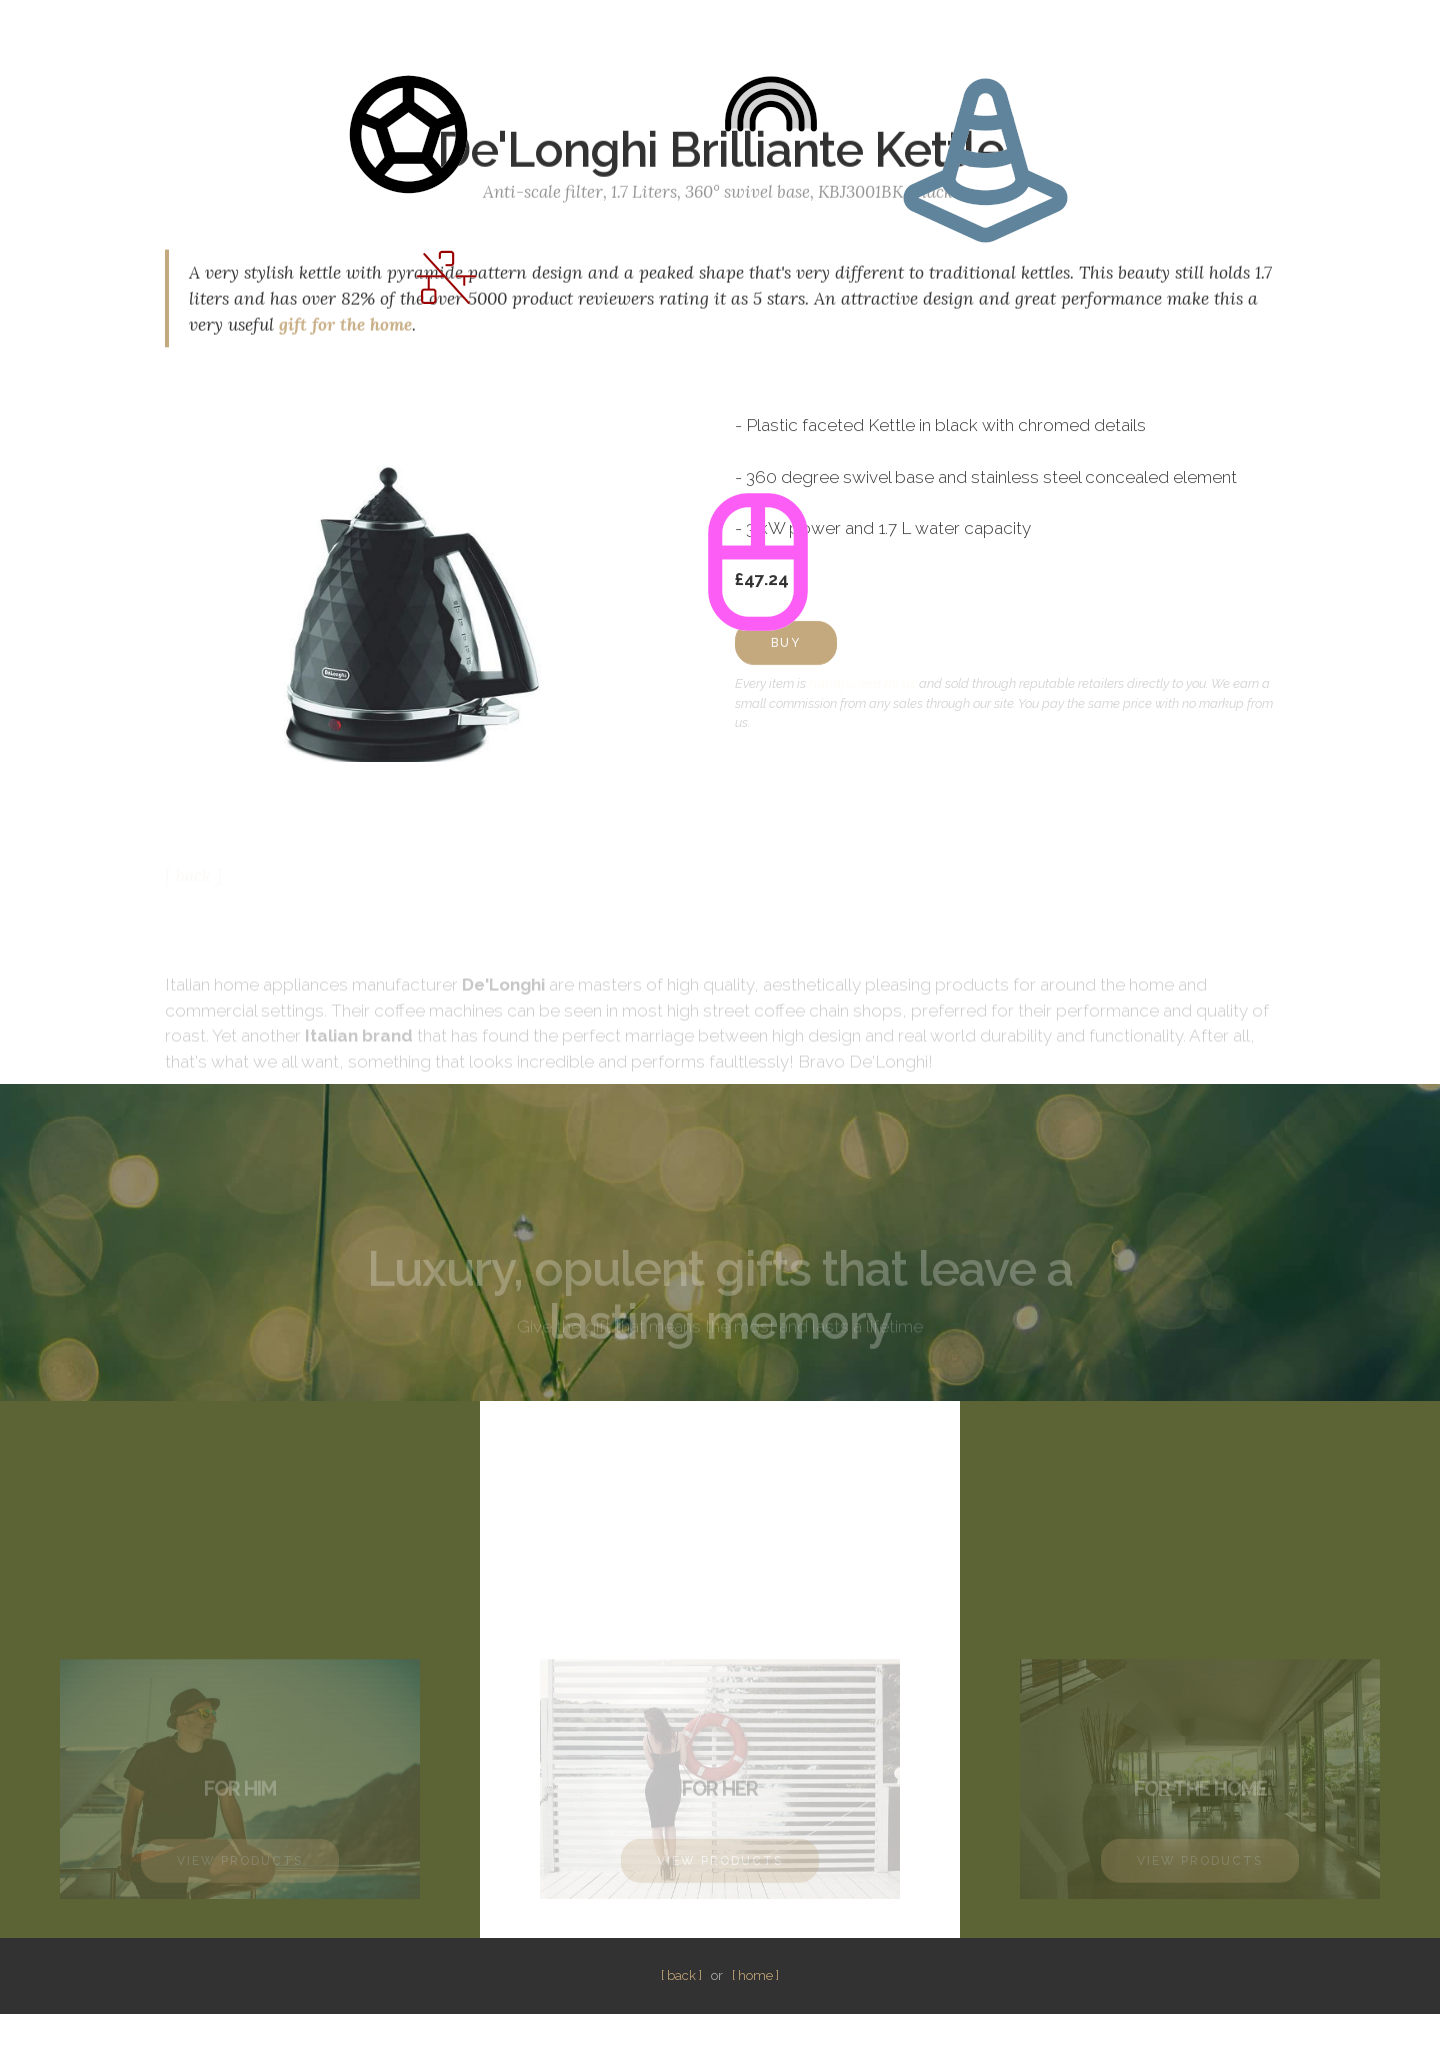  Describe the element at coordinates (985, 160) in the screenshot. I see `indicates an area under construction or maintenance` at that location.